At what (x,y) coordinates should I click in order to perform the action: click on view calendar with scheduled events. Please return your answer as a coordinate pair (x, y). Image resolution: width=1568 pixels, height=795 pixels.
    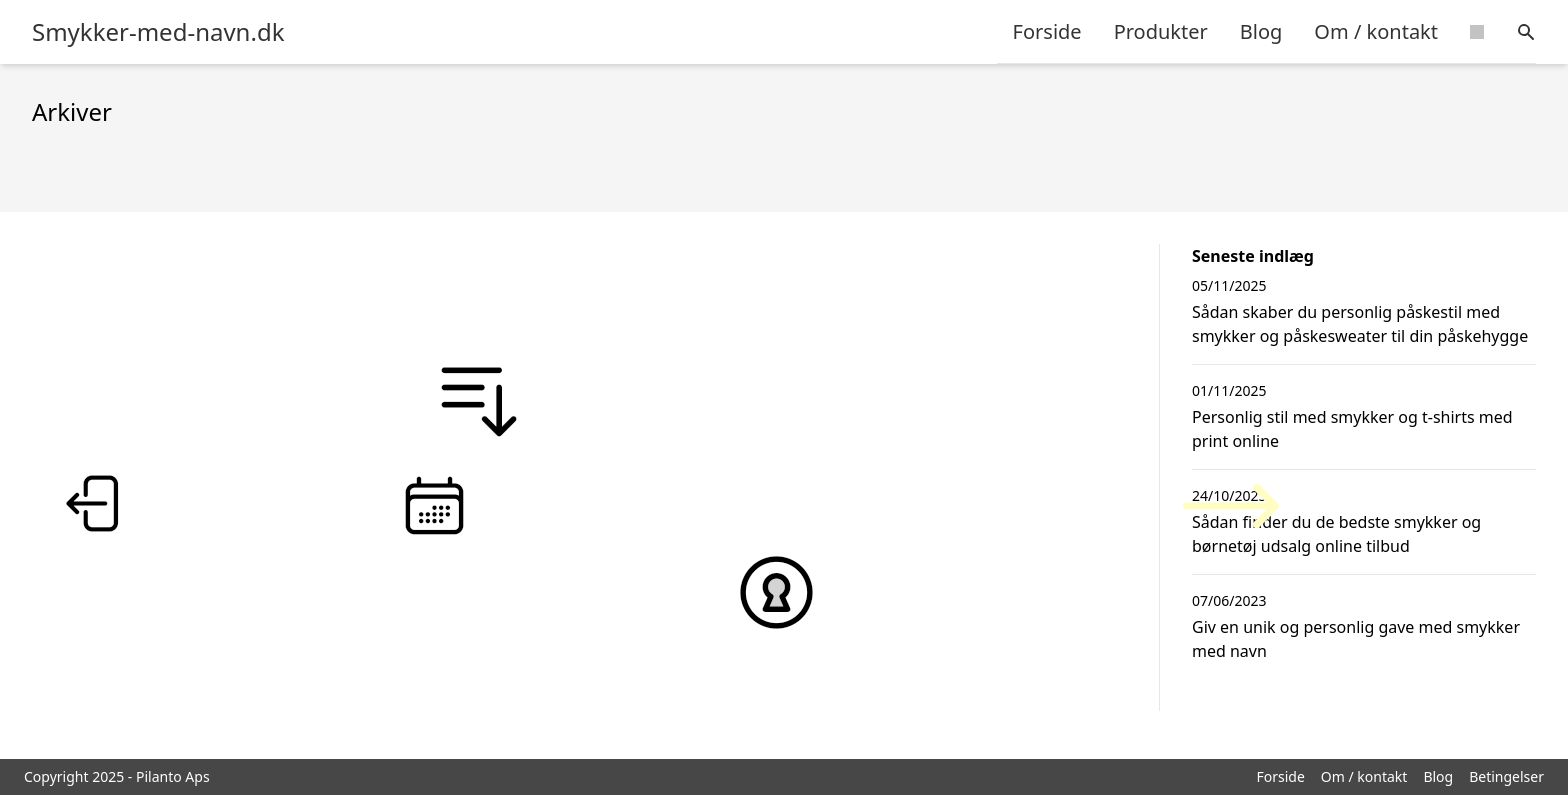
    Looking at the image, I should click on (434, 505).